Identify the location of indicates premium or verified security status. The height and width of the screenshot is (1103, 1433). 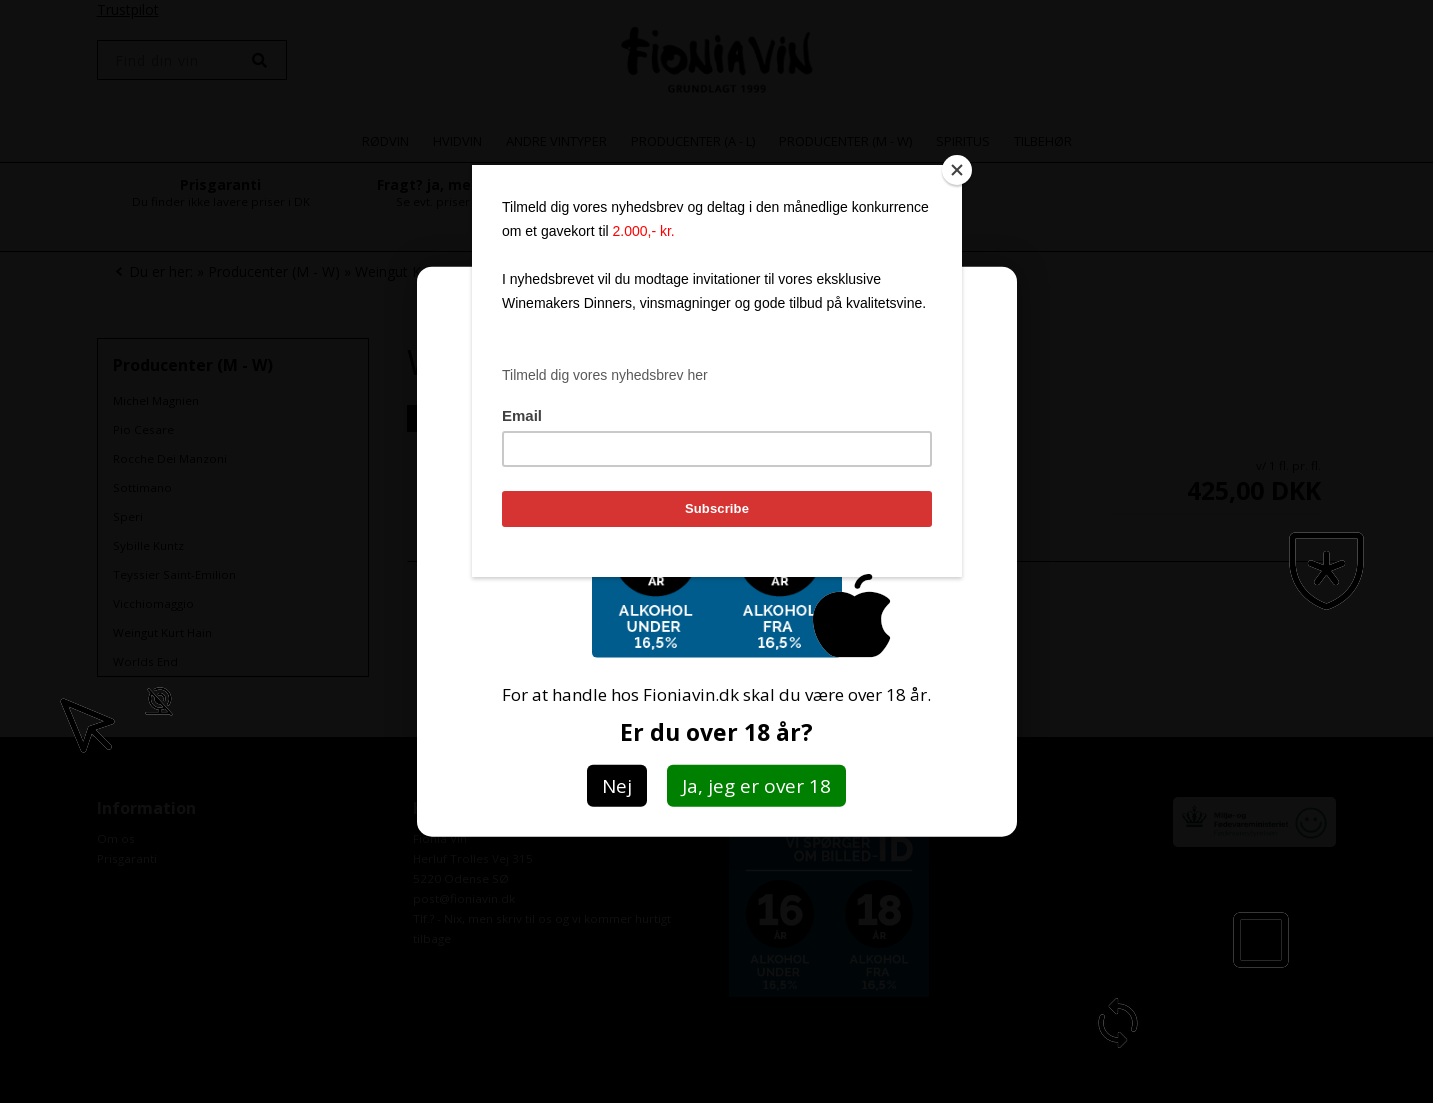
(1326, 566).